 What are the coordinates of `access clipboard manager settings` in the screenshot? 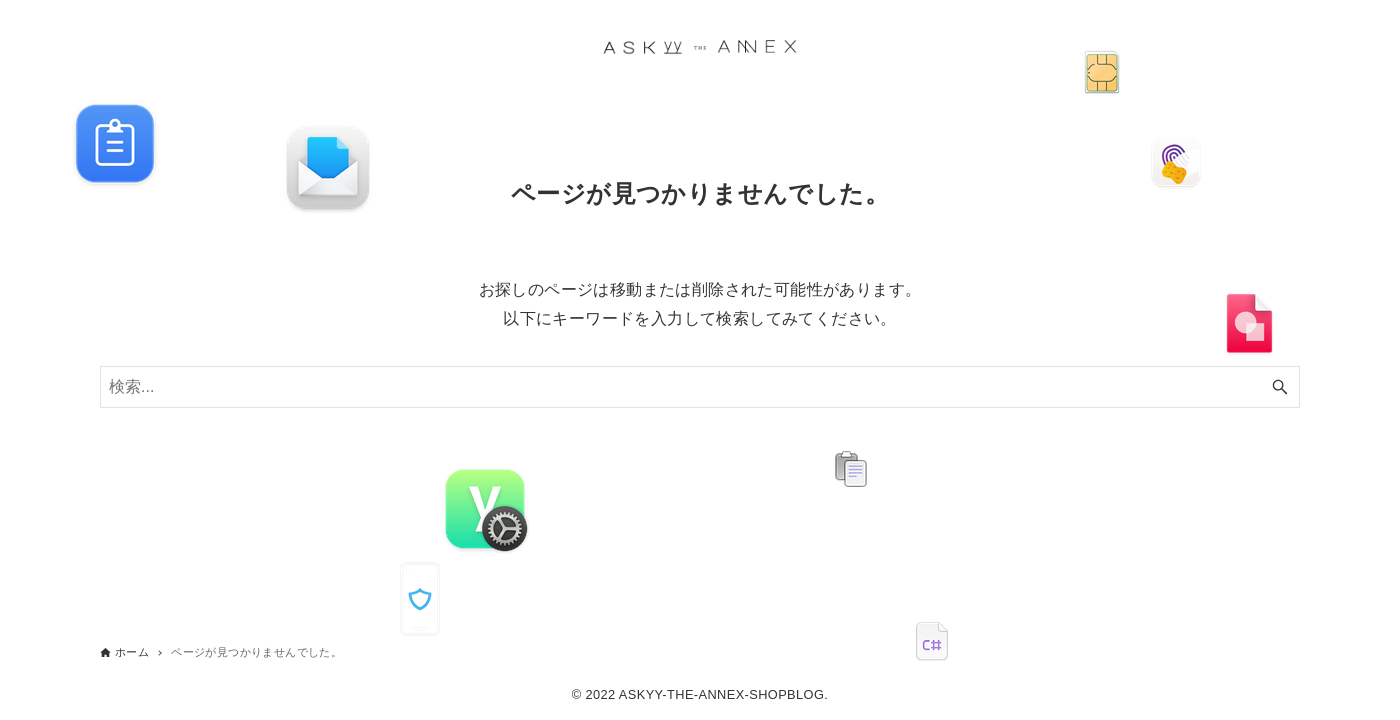 It's located at (115, 145).